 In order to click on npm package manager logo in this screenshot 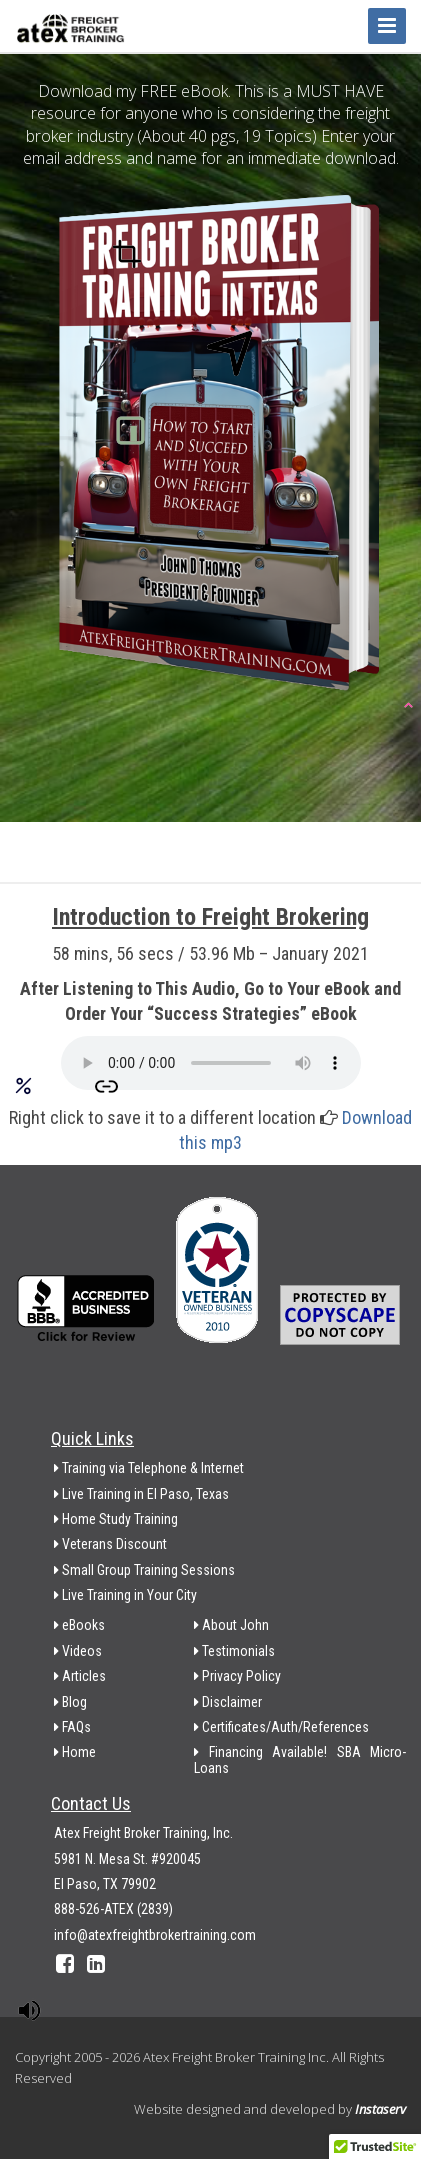, I will do `click(130, 430)`.